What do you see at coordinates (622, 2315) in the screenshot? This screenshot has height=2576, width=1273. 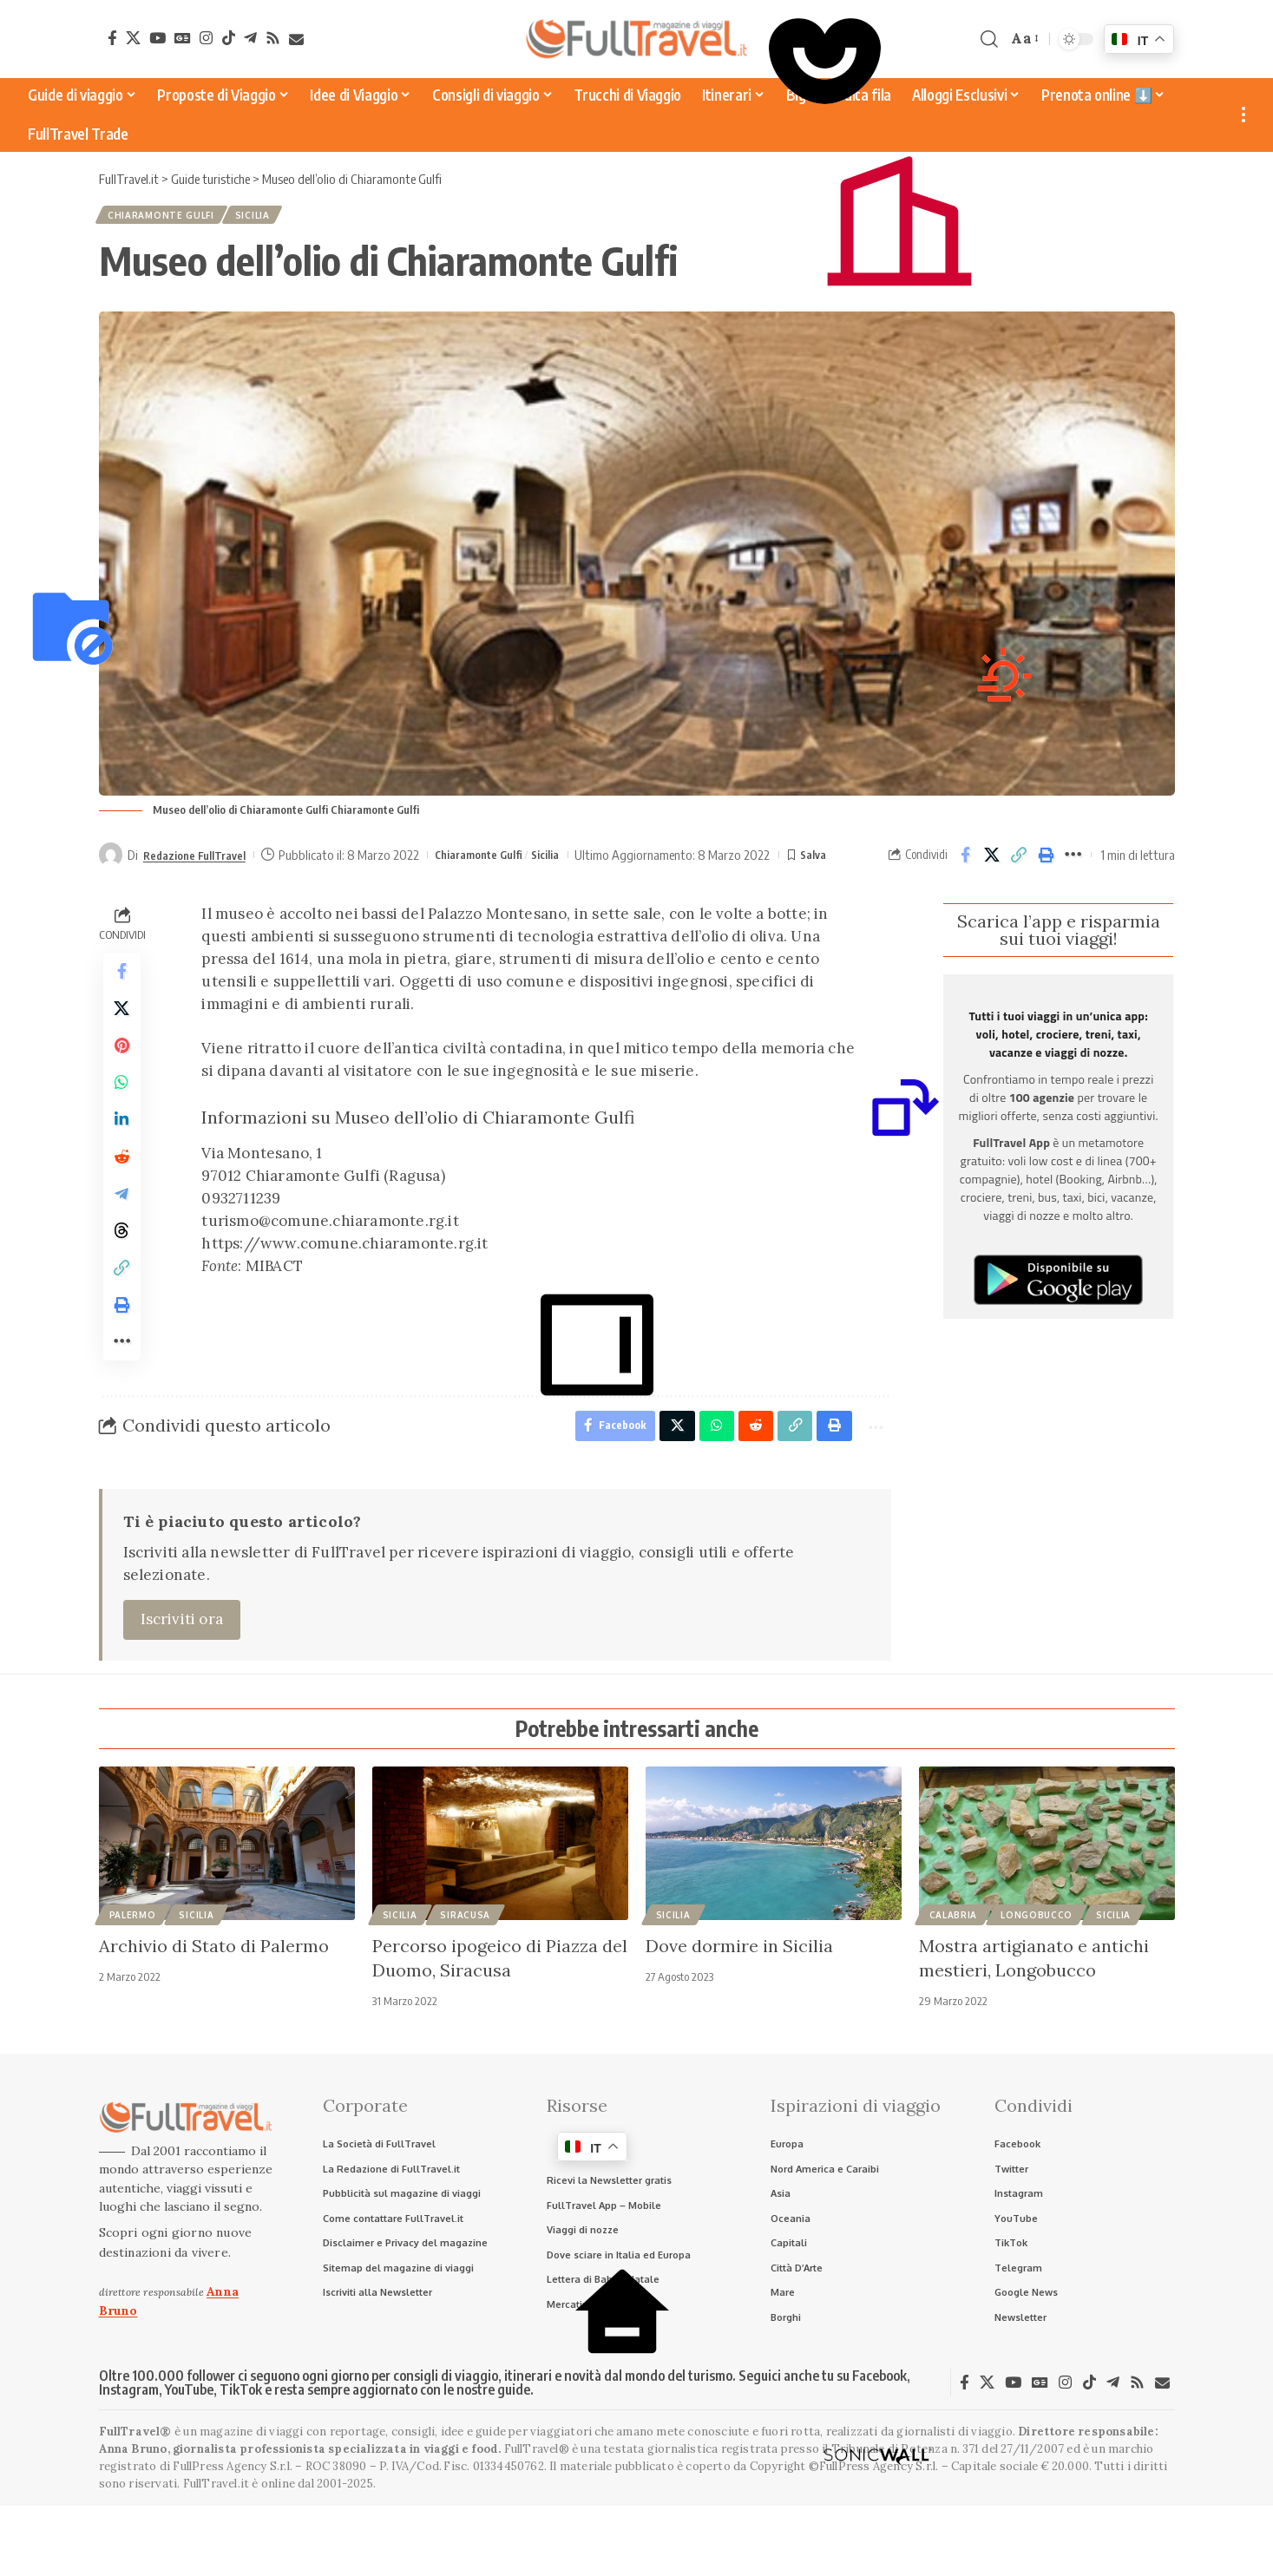 I see `navigate to home screen` at bounding box center [622, 2315].